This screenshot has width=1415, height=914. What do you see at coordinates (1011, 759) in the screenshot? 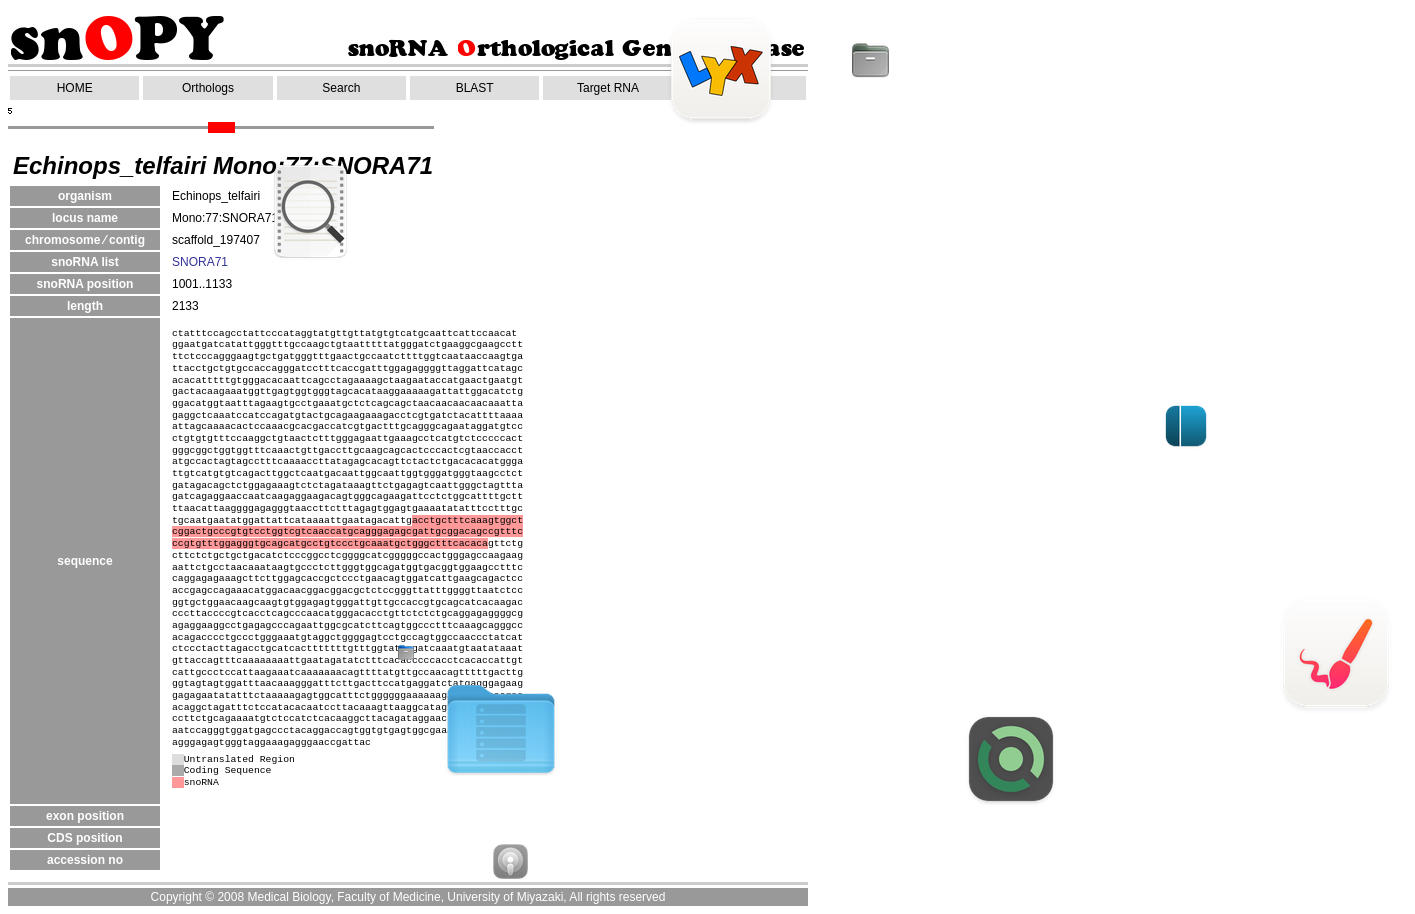
I see `open the void linux application` at bounding box center [1011, 759].